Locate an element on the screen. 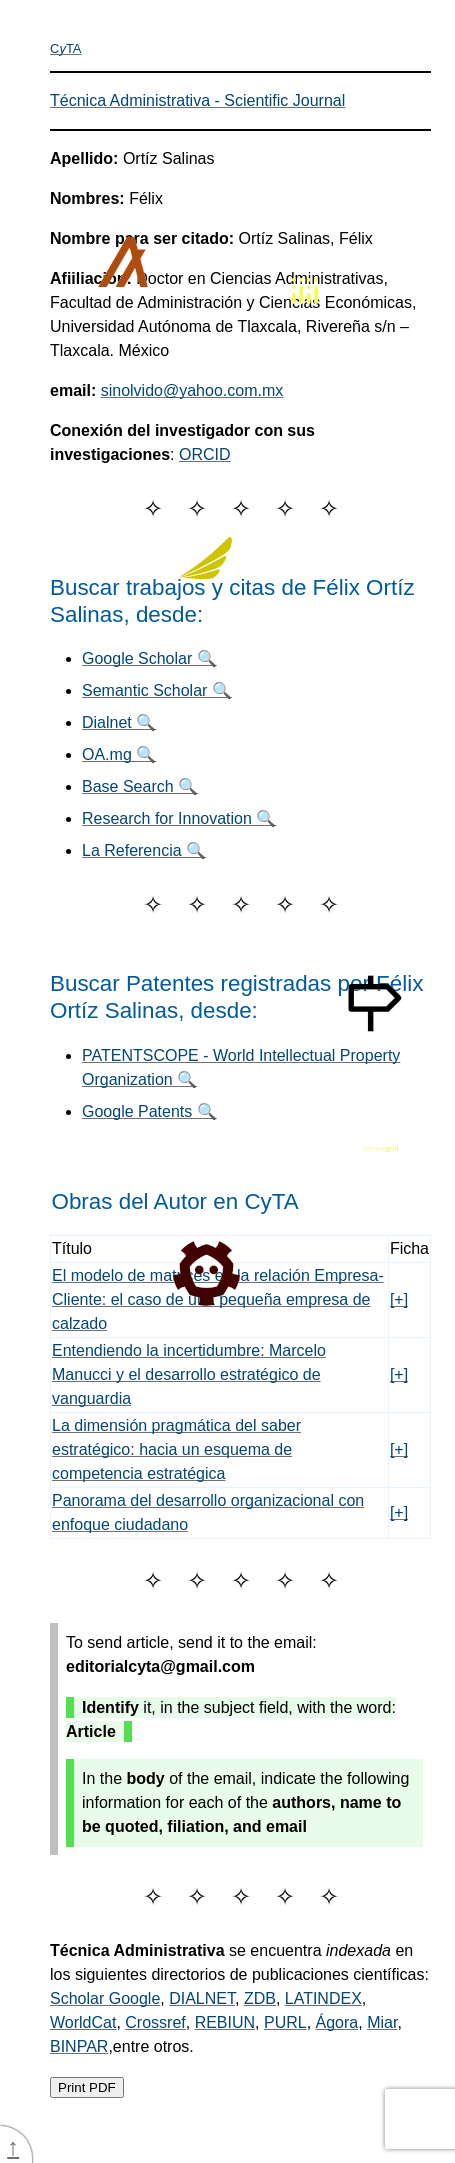 The height and width of the screenshot is (2163, 455). plotly data visualization platform logo is located at coordinates (305, 291).